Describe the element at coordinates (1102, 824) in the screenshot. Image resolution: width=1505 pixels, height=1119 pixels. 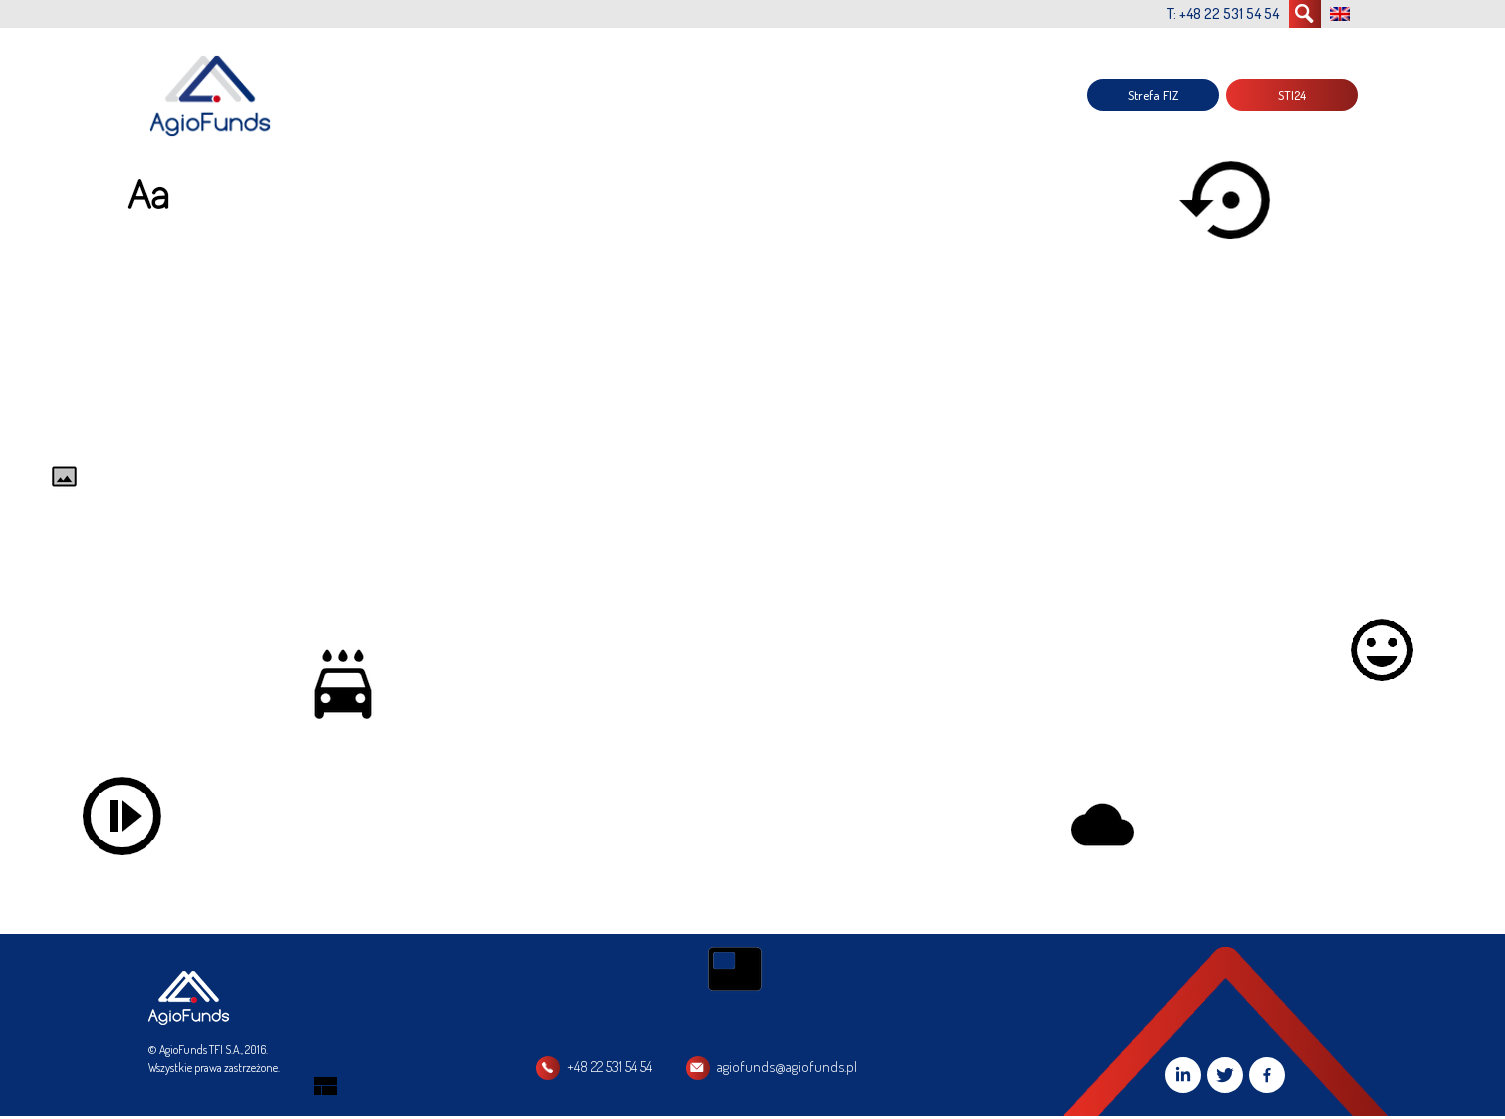
I see `indicates cloudy weather conditions` at that location.